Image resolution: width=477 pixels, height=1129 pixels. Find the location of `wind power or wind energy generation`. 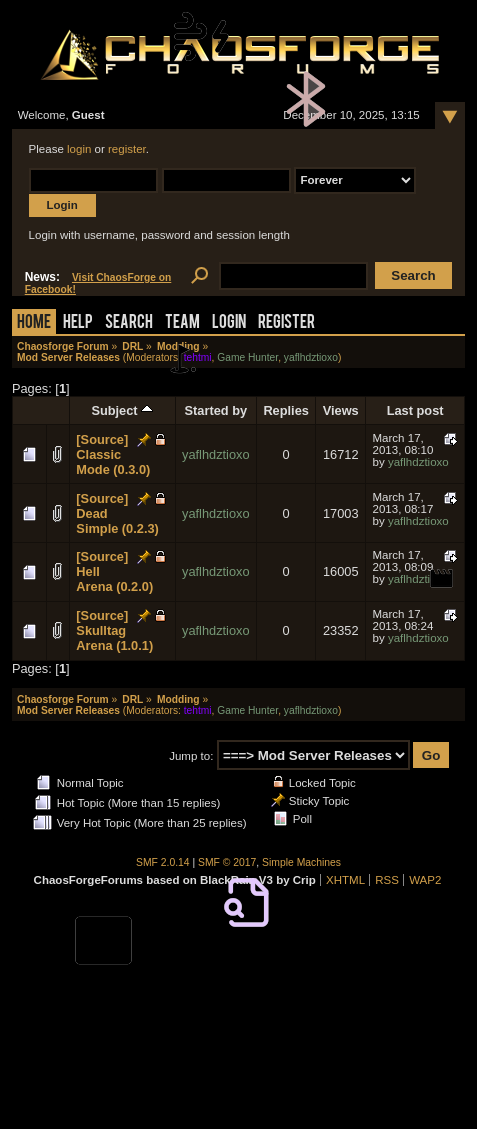

wind power or wind energy generation is located at coordinates (201, 36).